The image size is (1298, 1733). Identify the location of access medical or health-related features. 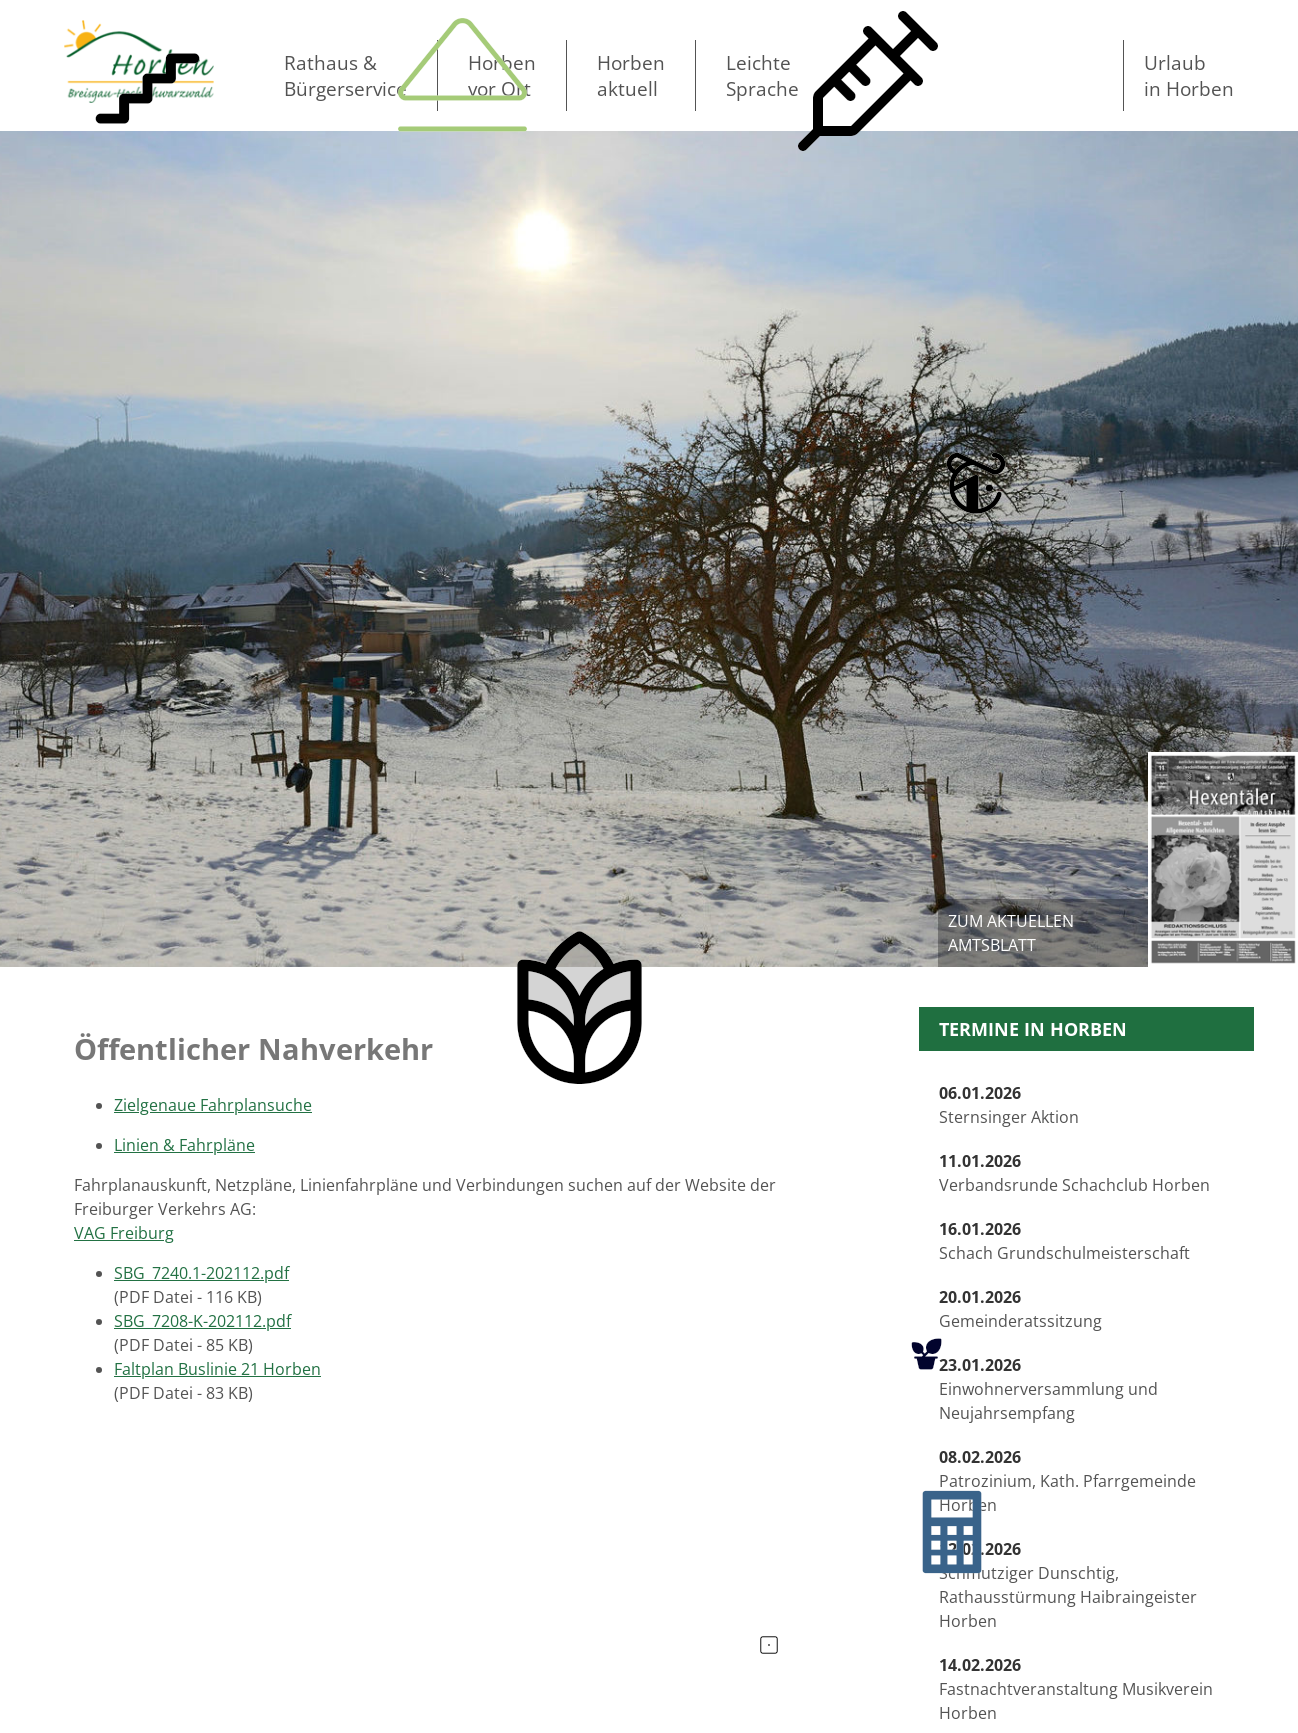
(868, 81).